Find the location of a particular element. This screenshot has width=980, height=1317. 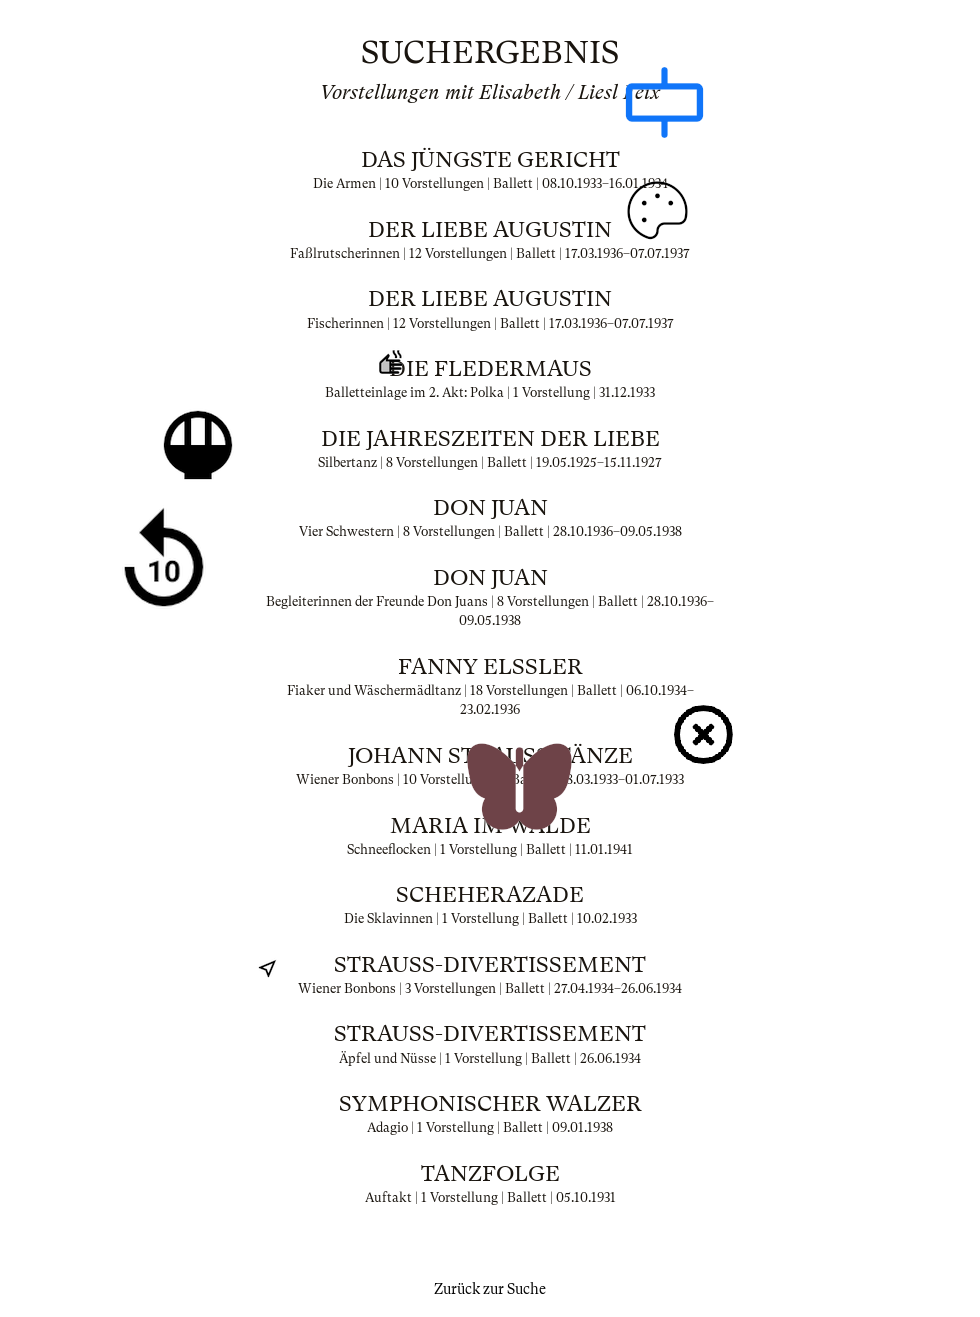

browse asian or rice-based cuisine options is located at coordinates (198, 445).